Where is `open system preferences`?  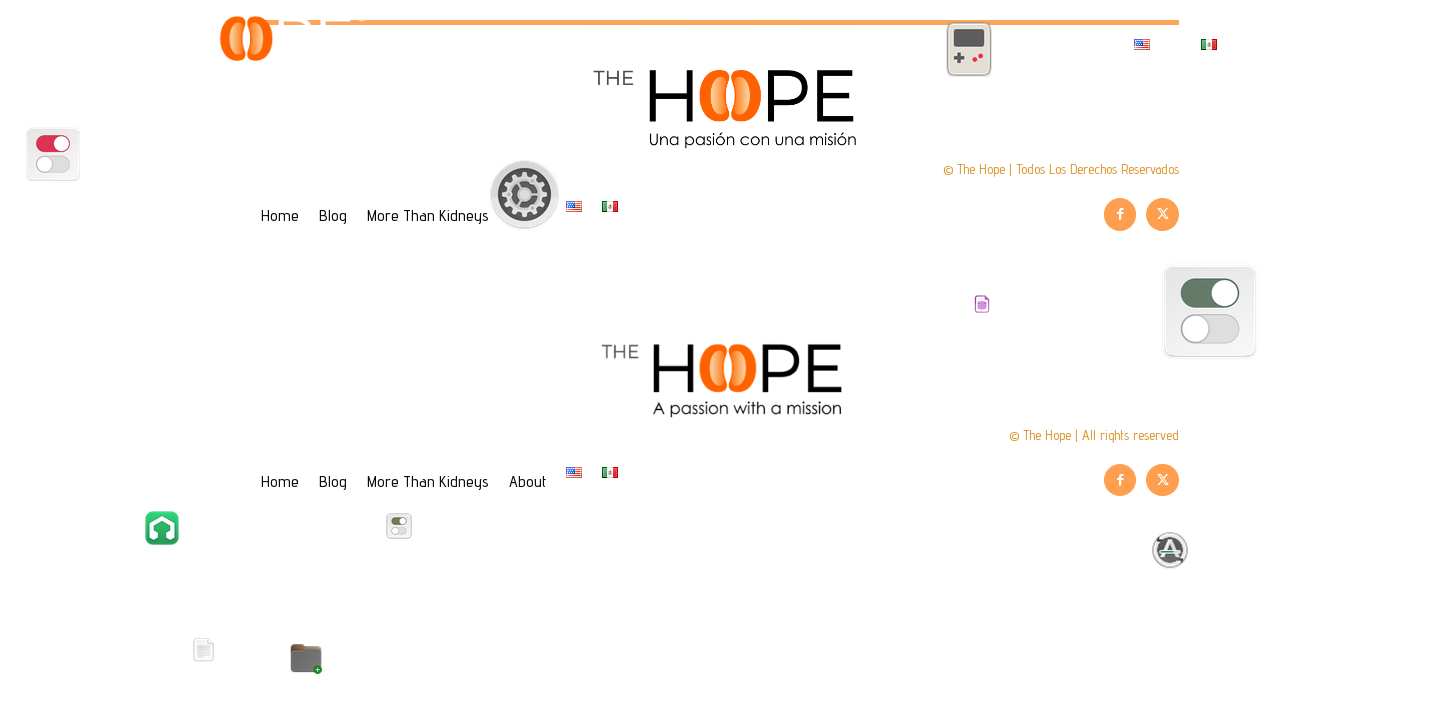 open system preferences is located at coordinates (524, 194).